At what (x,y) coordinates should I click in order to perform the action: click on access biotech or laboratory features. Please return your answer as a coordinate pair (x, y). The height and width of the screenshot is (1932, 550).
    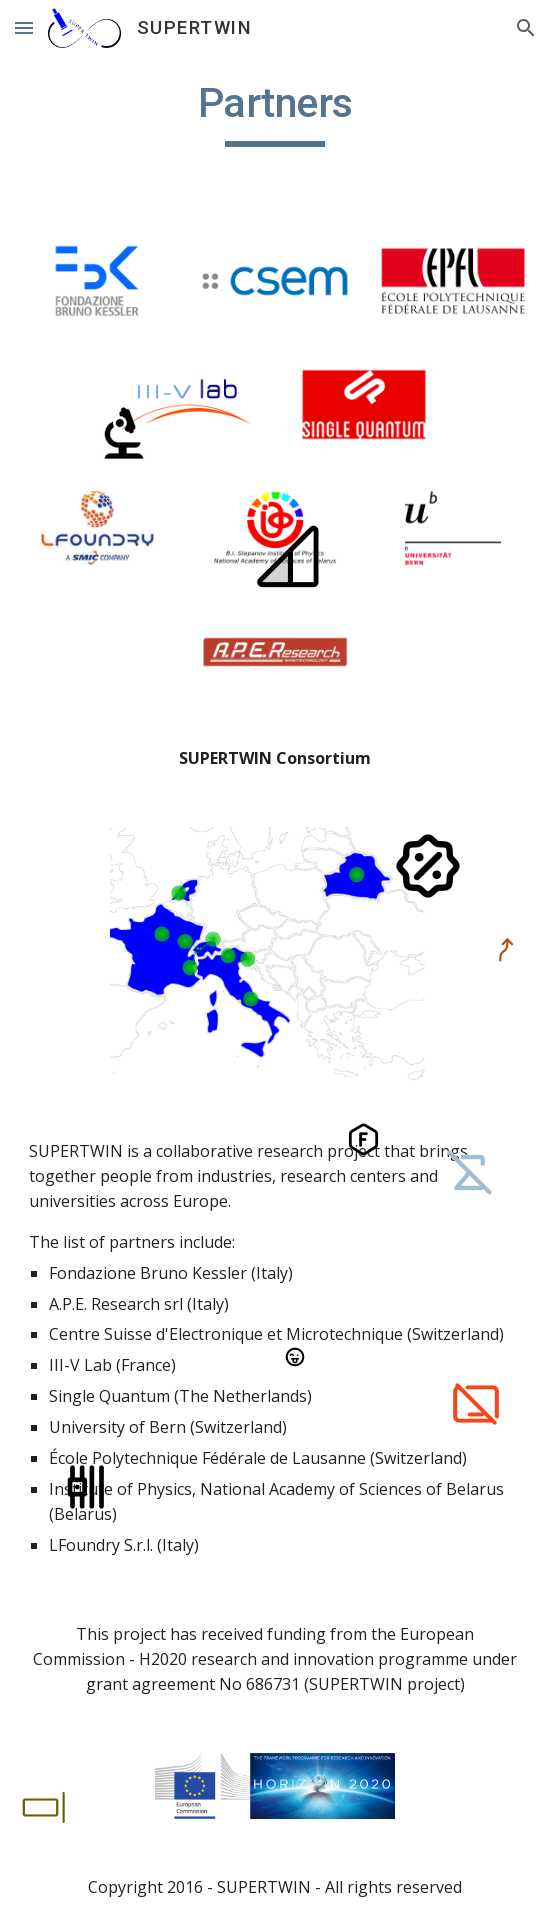
    Looking at the image, I should click on (124, 434).